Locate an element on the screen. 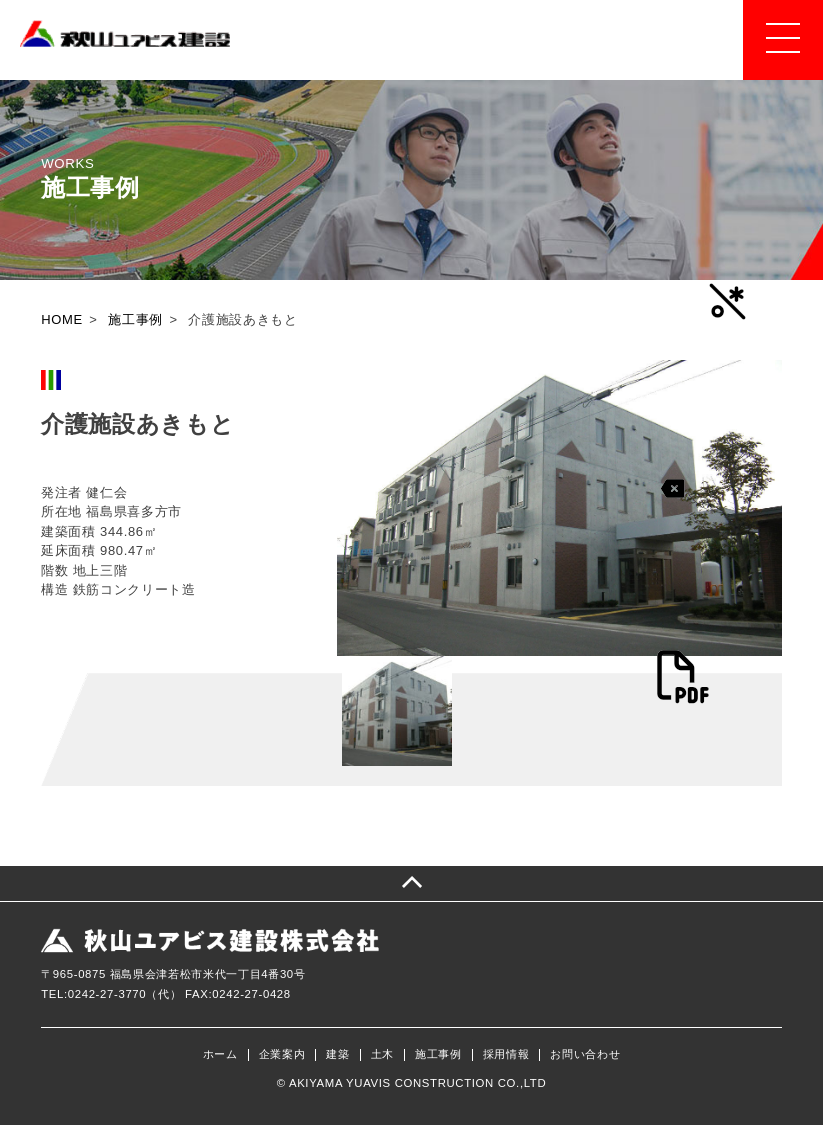  view or open a PDF document is located at coordinates (682, 675).